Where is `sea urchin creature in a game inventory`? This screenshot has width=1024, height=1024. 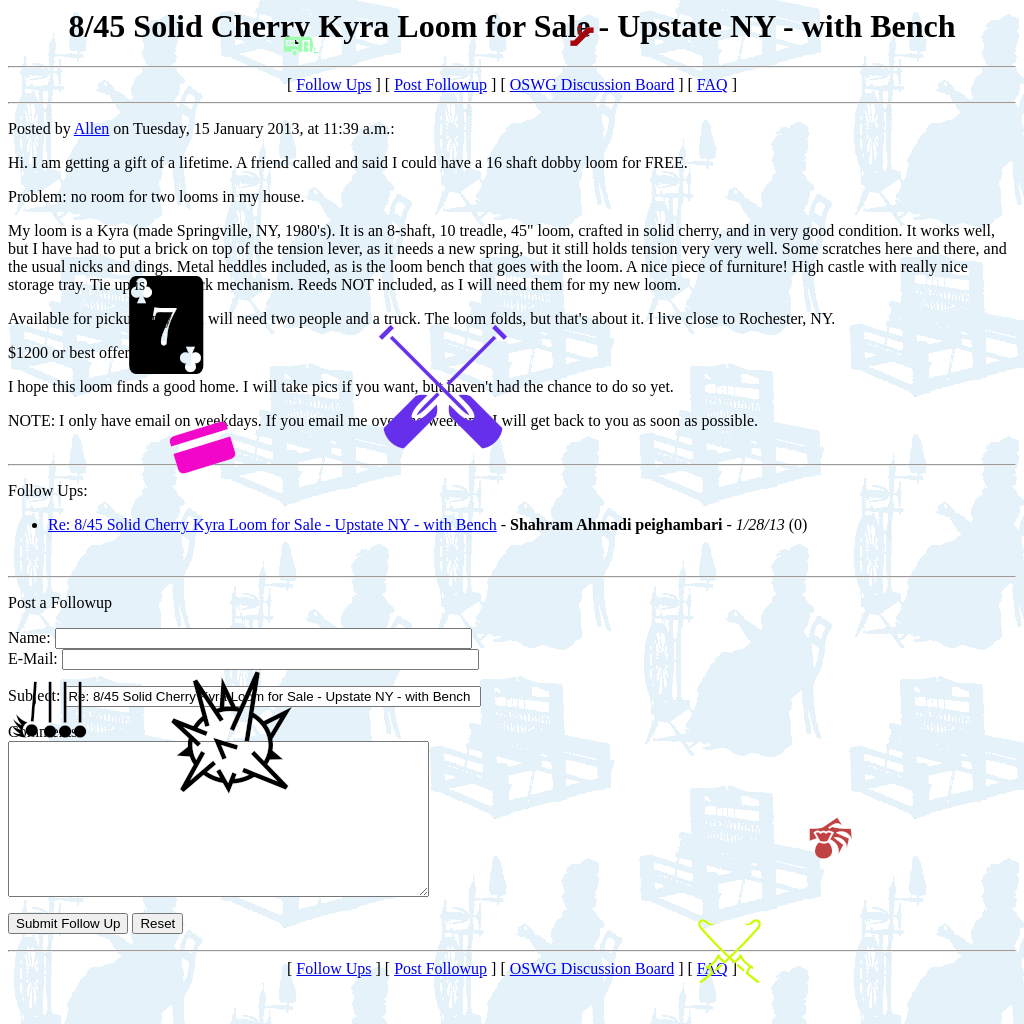
sea urchin creature in a game inventory is located at coordinates (231, 732).